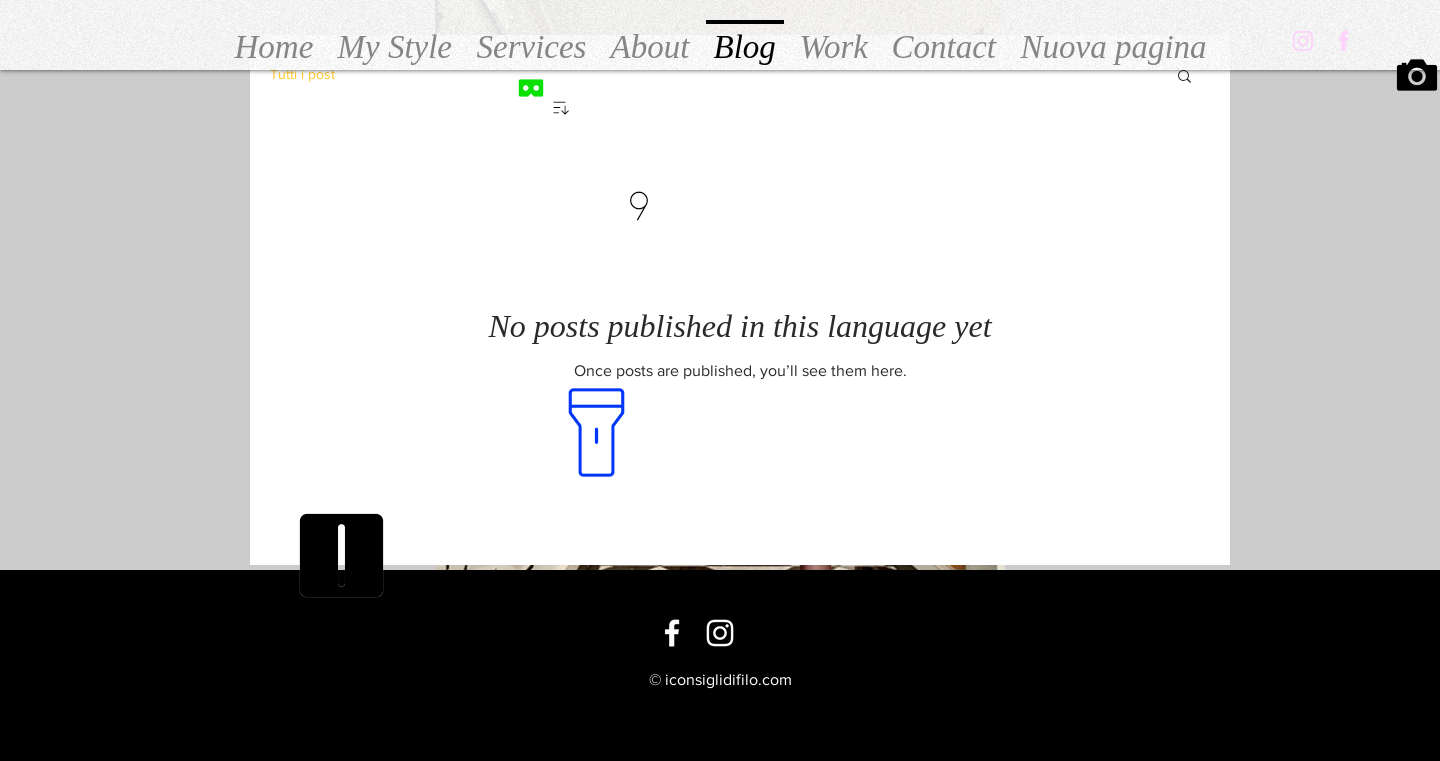 This screenshot has width=1440, height=761. Describe the element at coordinates (560, 107) in the screenshot. I see `sort items in ascending order` at that location.